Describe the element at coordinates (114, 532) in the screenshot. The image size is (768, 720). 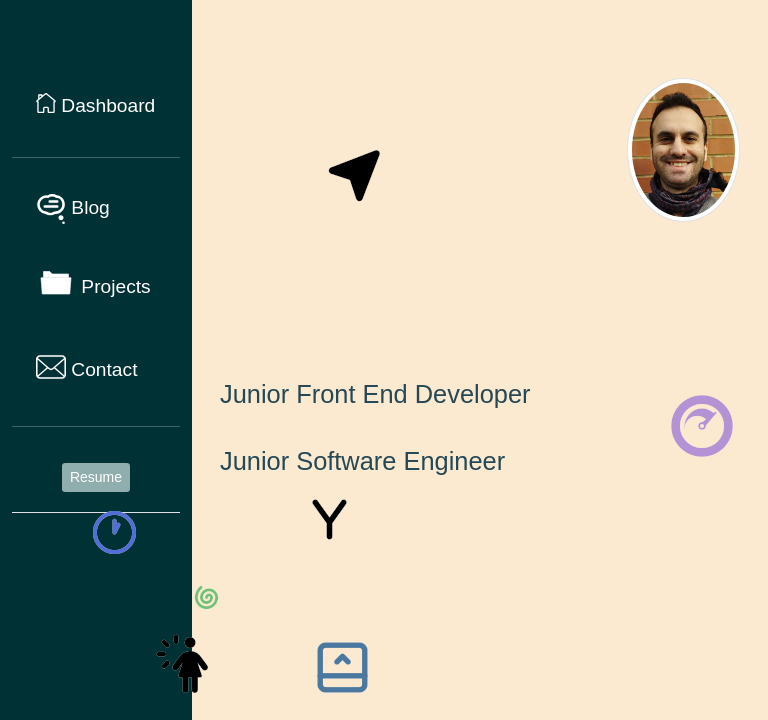
I see `indicates the time is 1 o'clock` at that location.